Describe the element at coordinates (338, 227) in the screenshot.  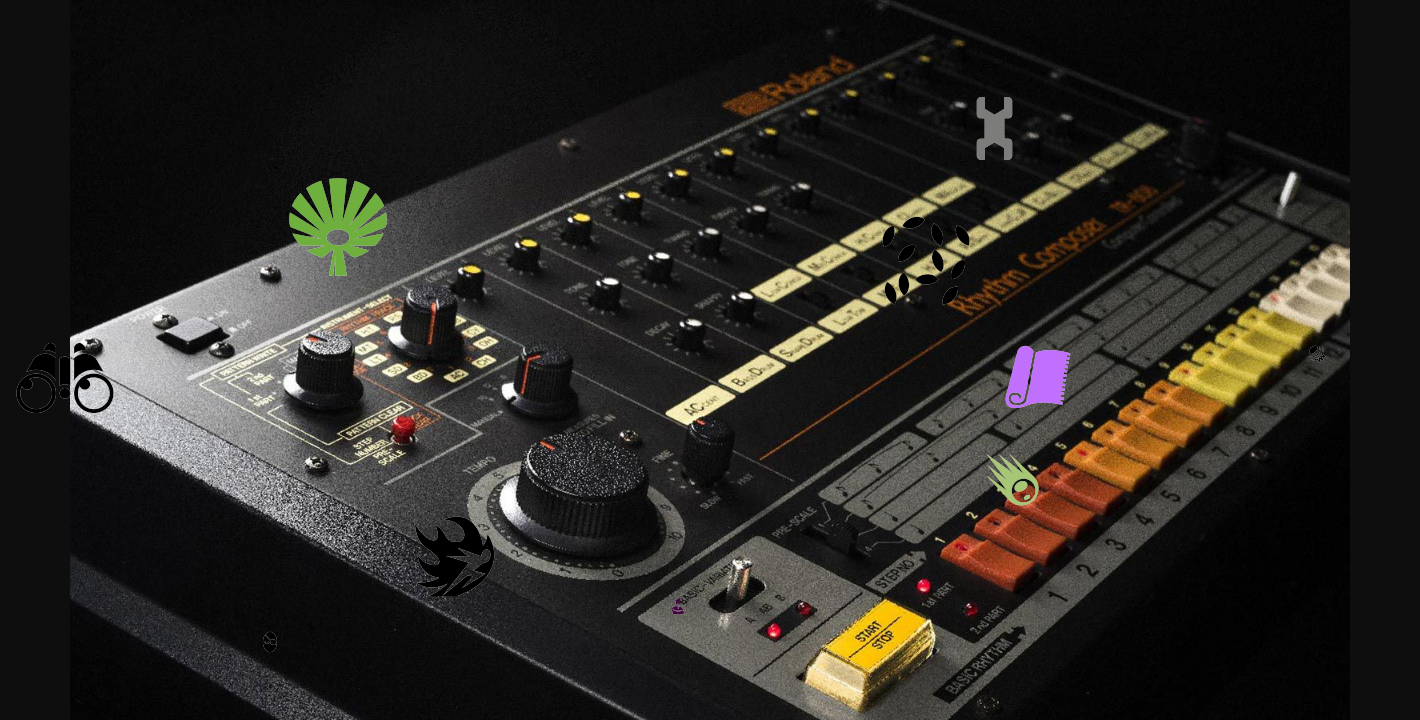
I see `decorative fan or palm frond icon` at that location.